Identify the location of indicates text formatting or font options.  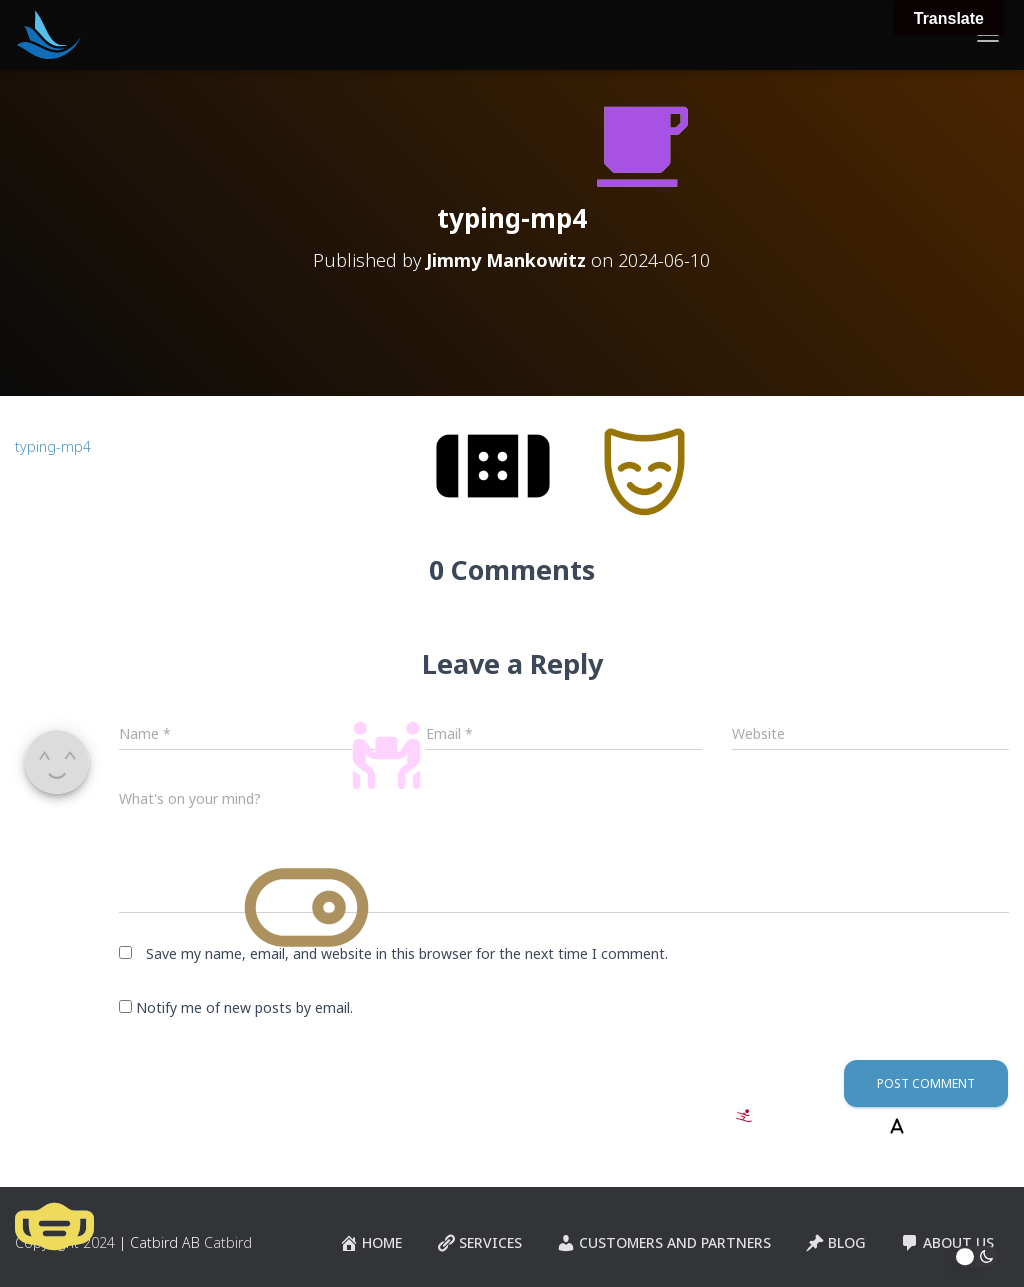
(897, 1126).